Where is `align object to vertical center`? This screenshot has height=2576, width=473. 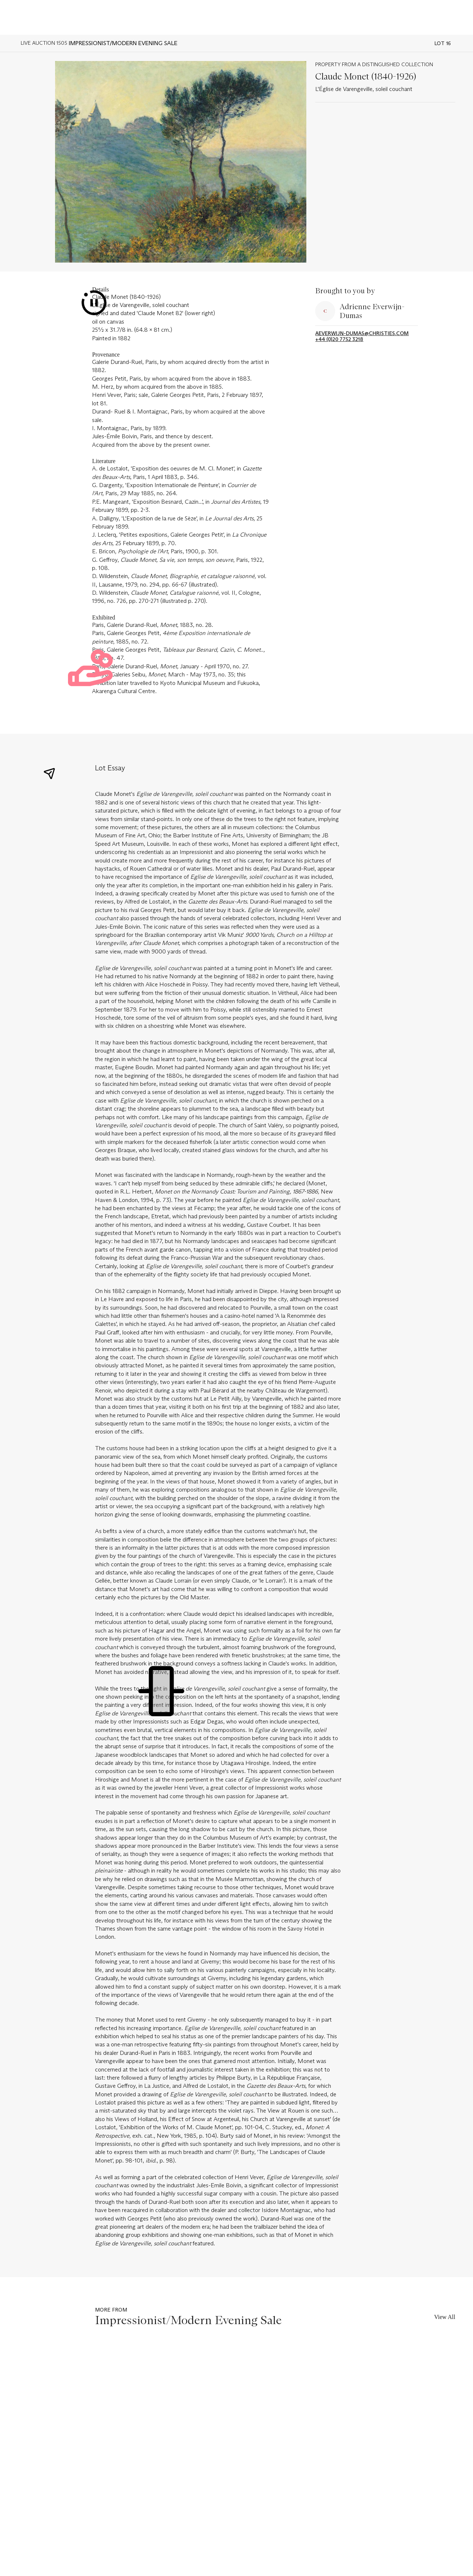 align object to vertical center is located at coordinates (161, 1691).